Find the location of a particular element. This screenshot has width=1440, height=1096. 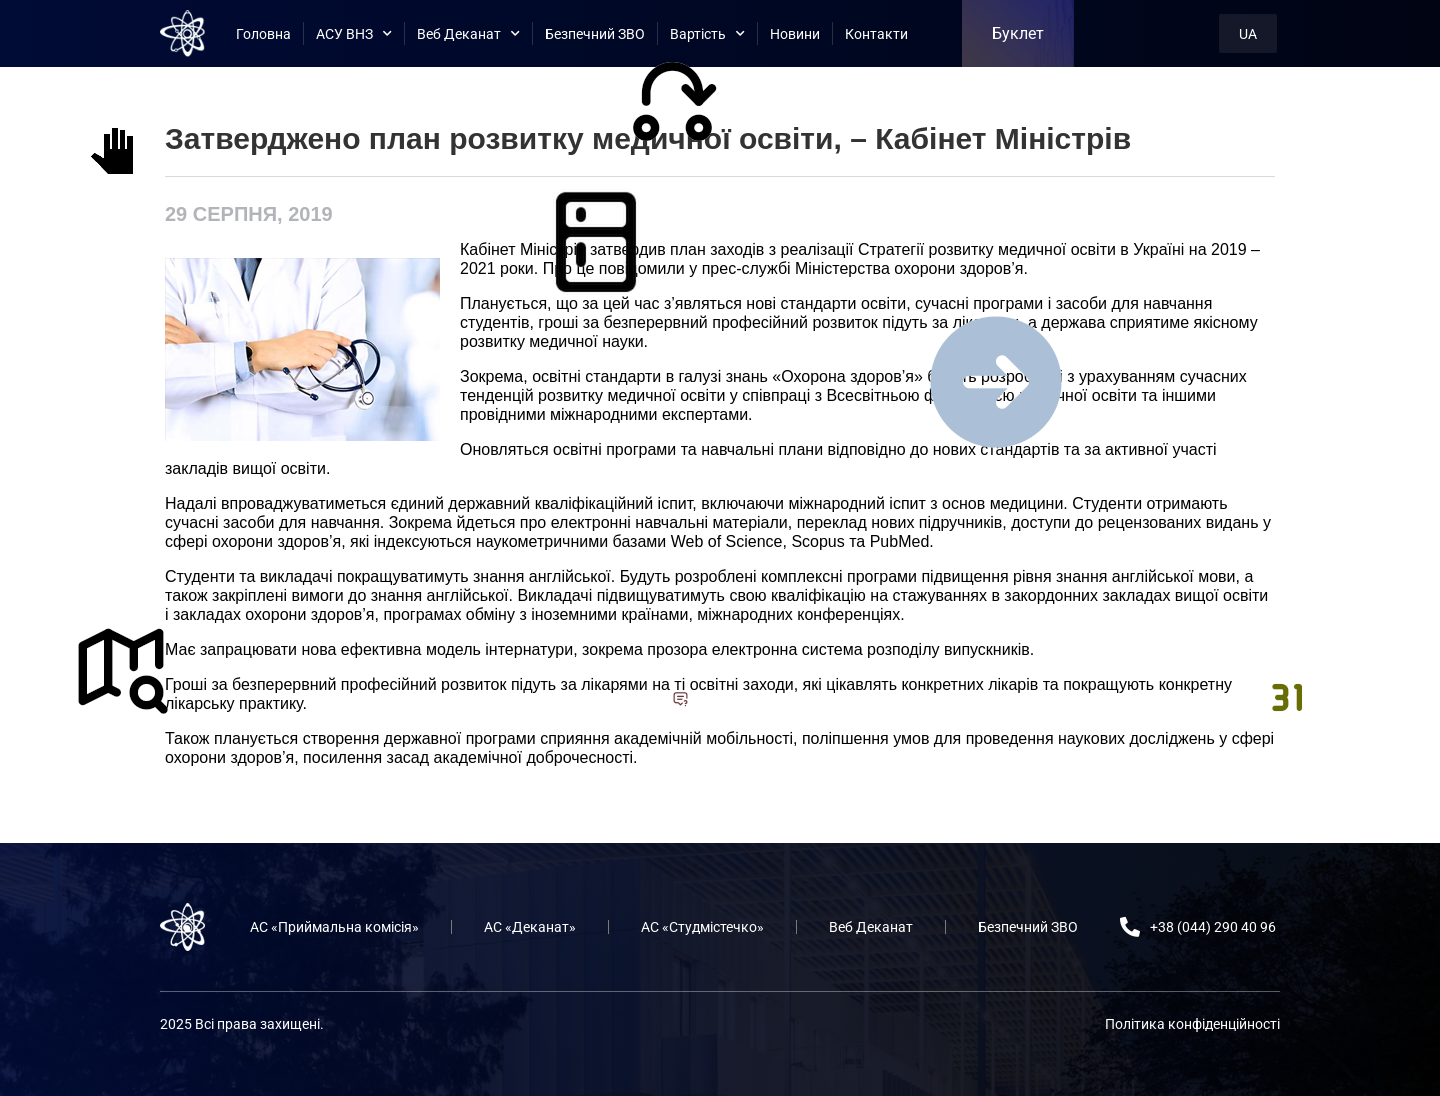

stop or pause an action is located at coordinates (112, 151).